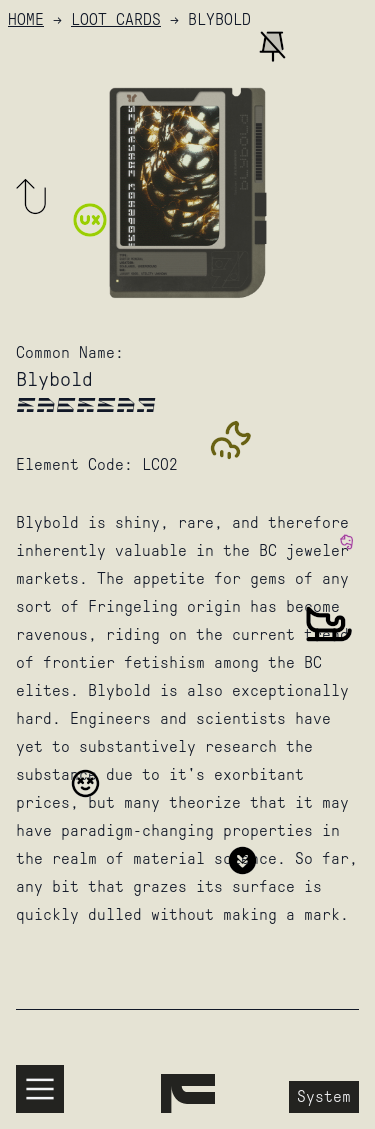  Describe the element at coordinates (32, 196) in the screenshot. I see `go back or return to previous screen` at that location.